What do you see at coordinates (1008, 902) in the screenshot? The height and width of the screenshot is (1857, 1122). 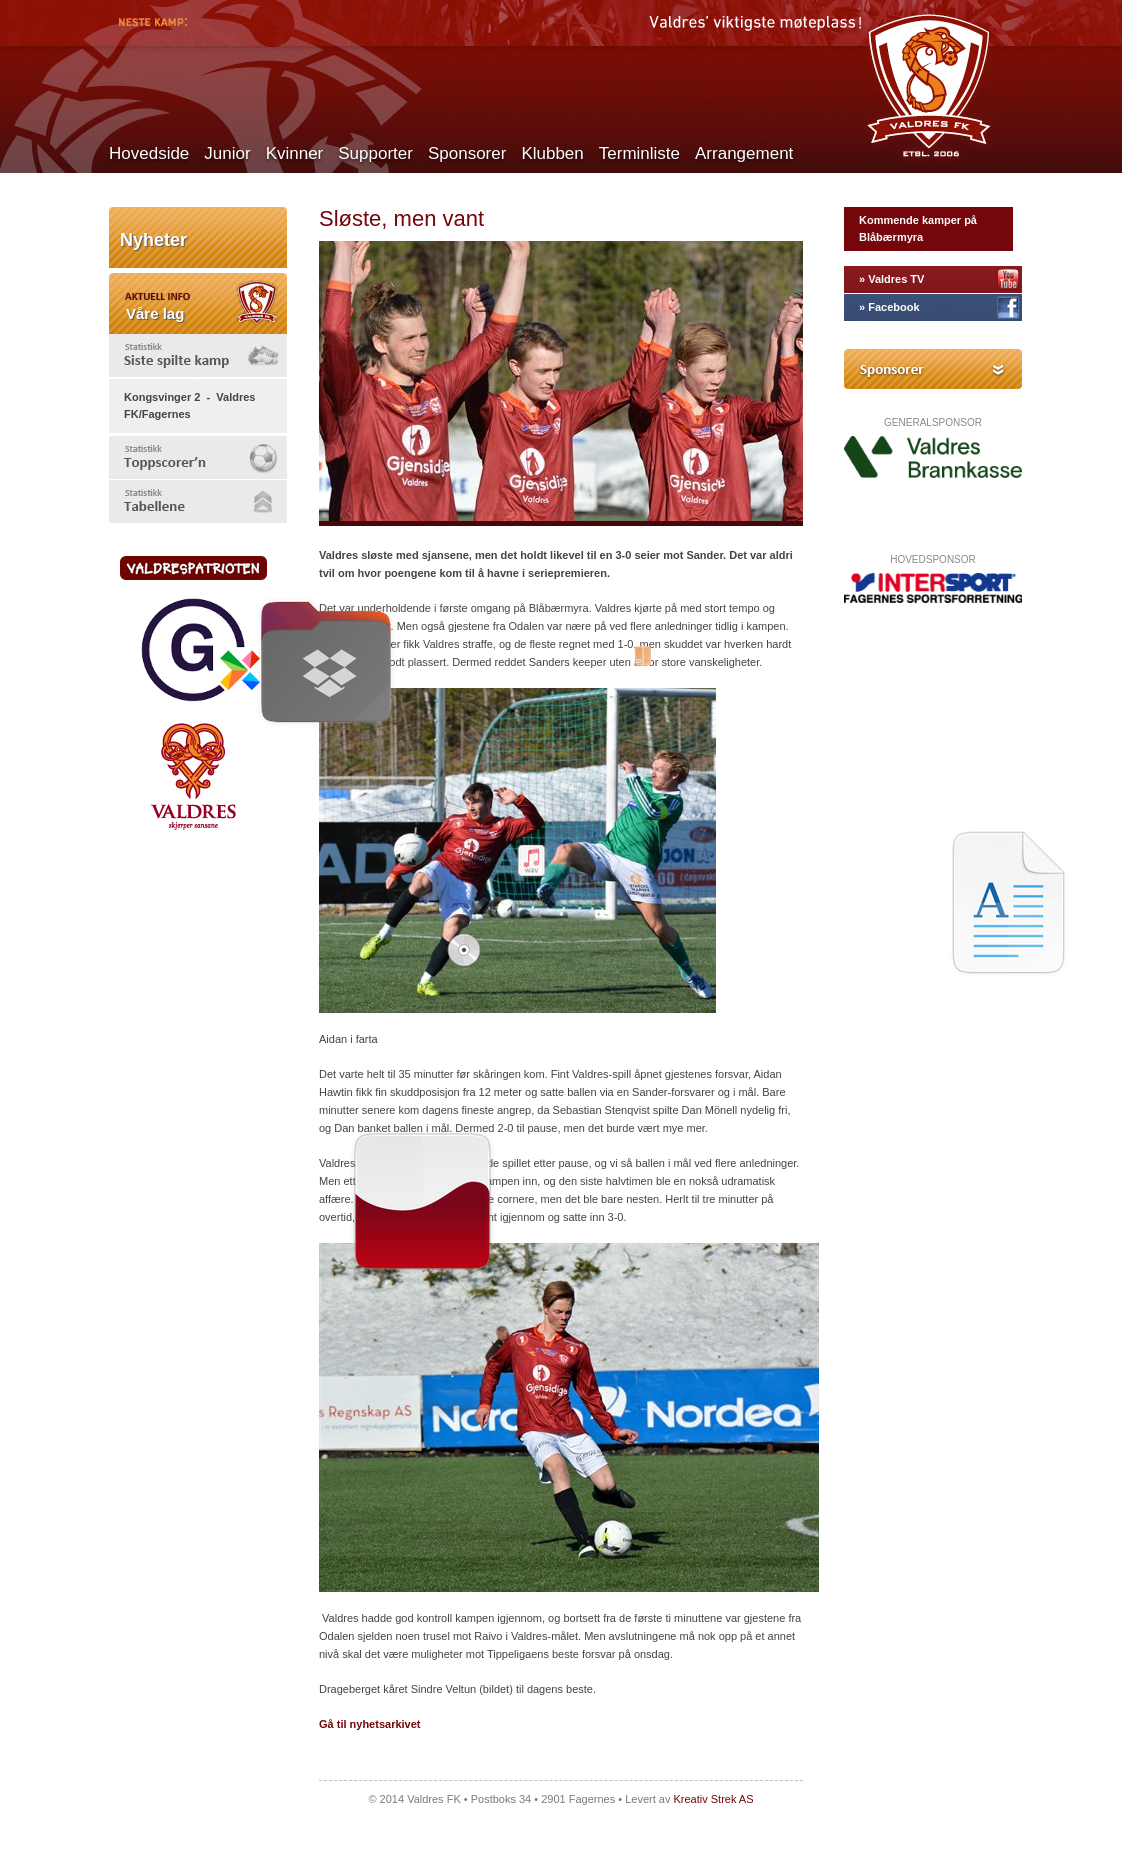 I see `open a word processing document` at bounding box center [1008, 902].